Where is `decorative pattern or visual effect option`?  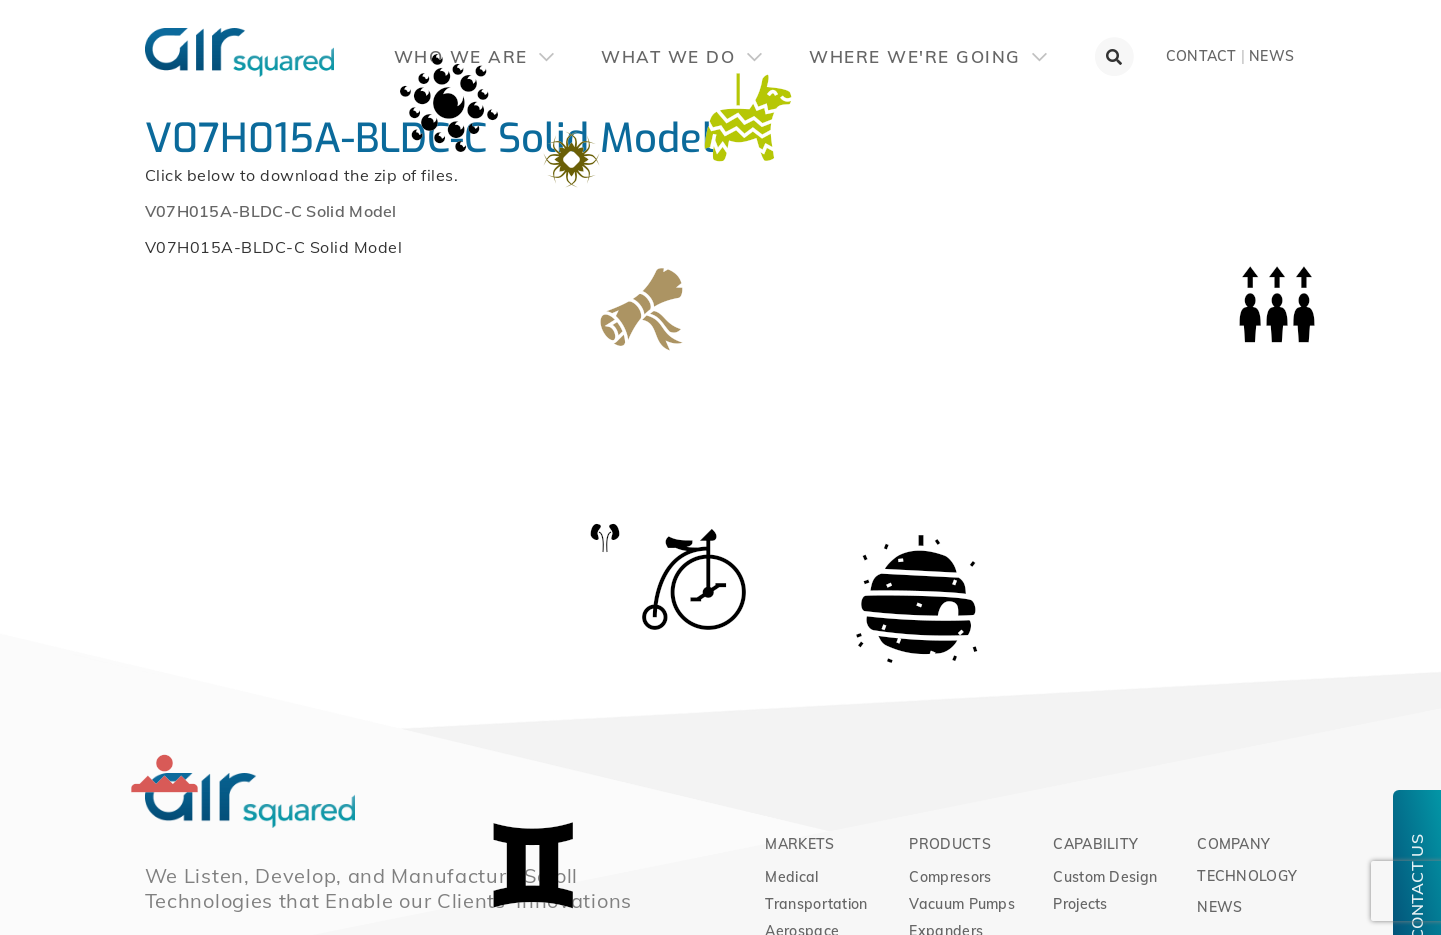
decorative pattern or visual effect option is located at coordinates (449, 103).